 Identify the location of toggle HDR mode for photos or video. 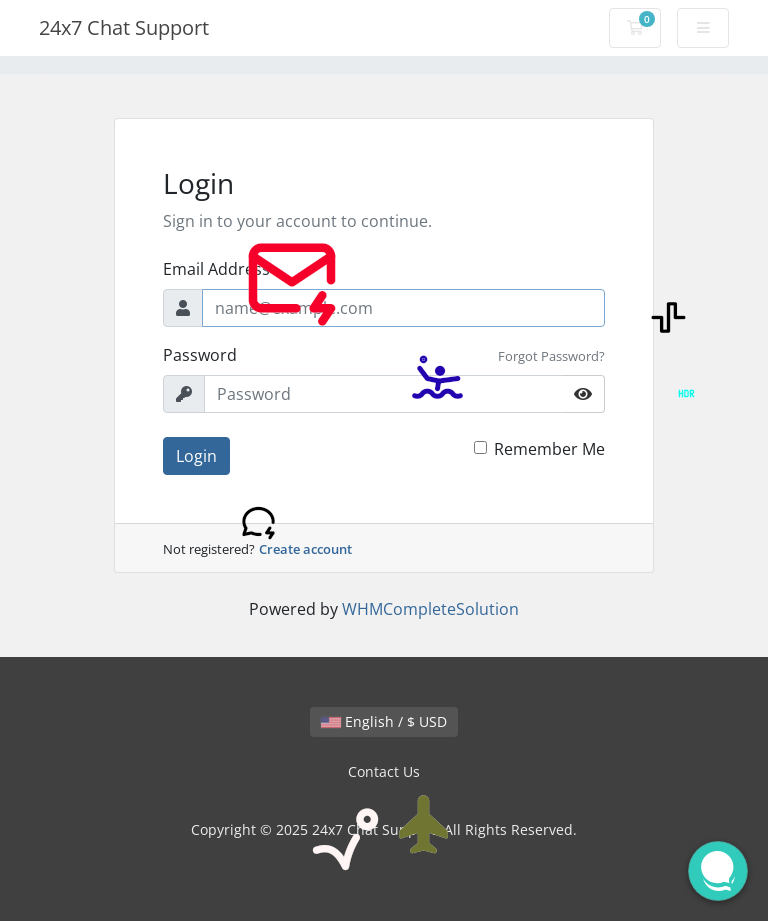
(686, 393).